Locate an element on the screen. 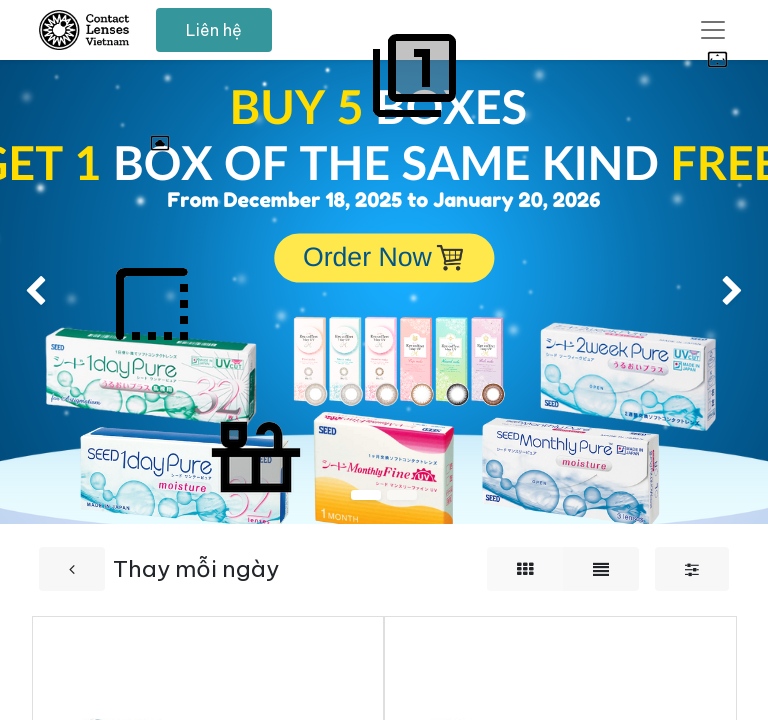 The width and height of the screenshot is (768, 720). customize border style for a selected element is located at coordinates (152, 304).